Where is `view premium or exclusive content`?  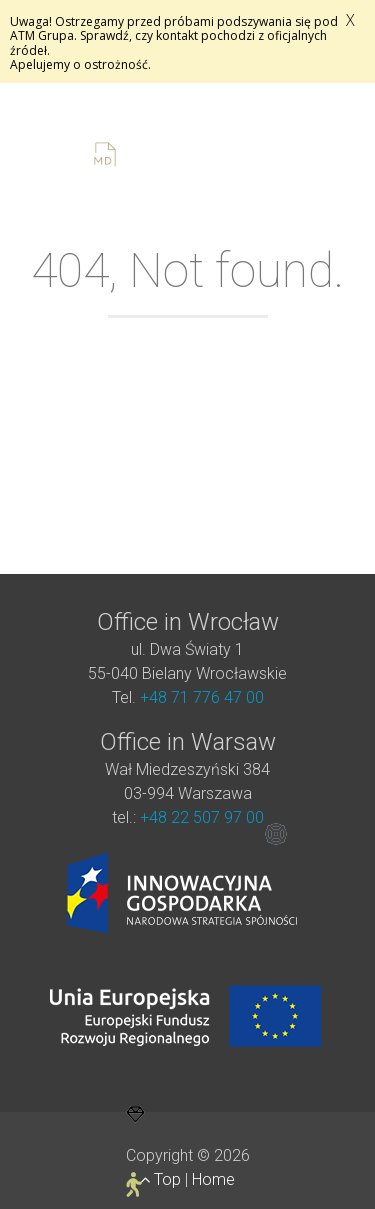
view premium or exclusive content is located at coordinates (135, 1114).